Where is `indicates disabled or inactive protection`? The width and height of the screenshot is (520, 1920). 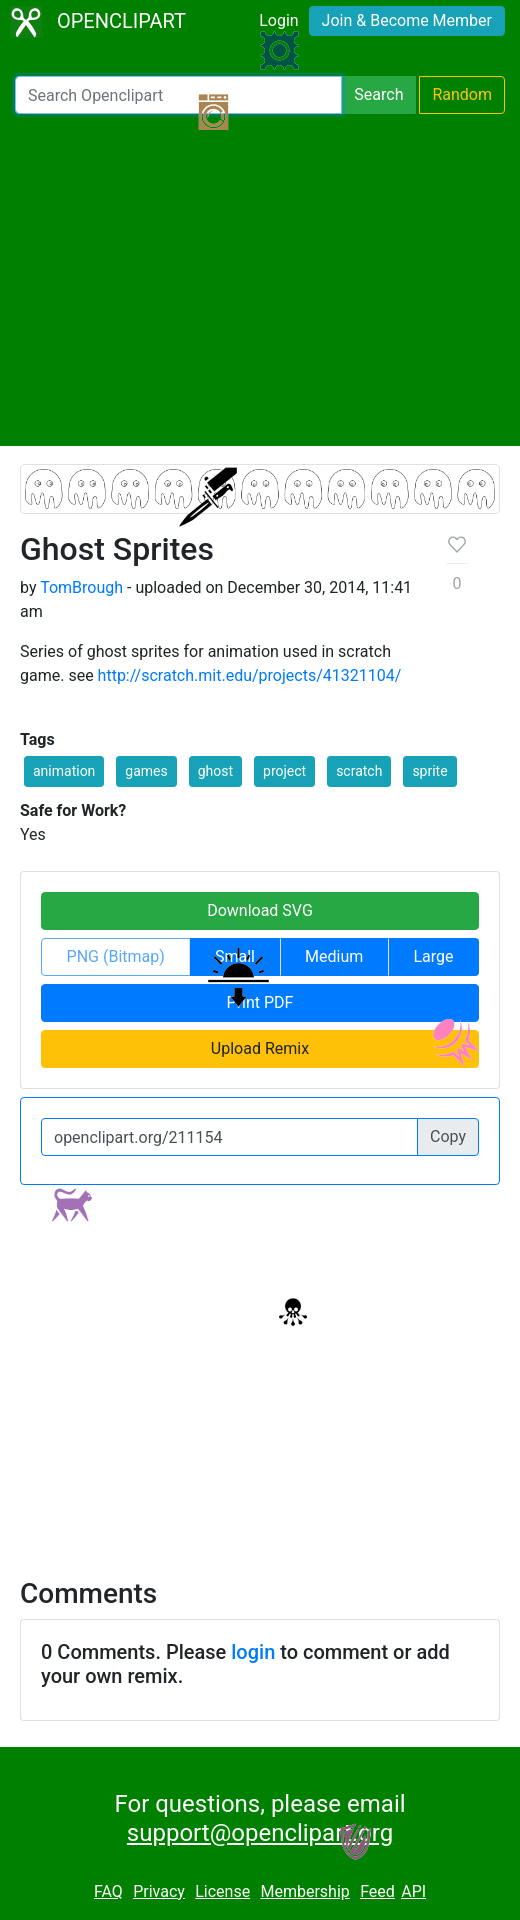
indicates disabled or inactive protection is located at coordinates (355, 1841).